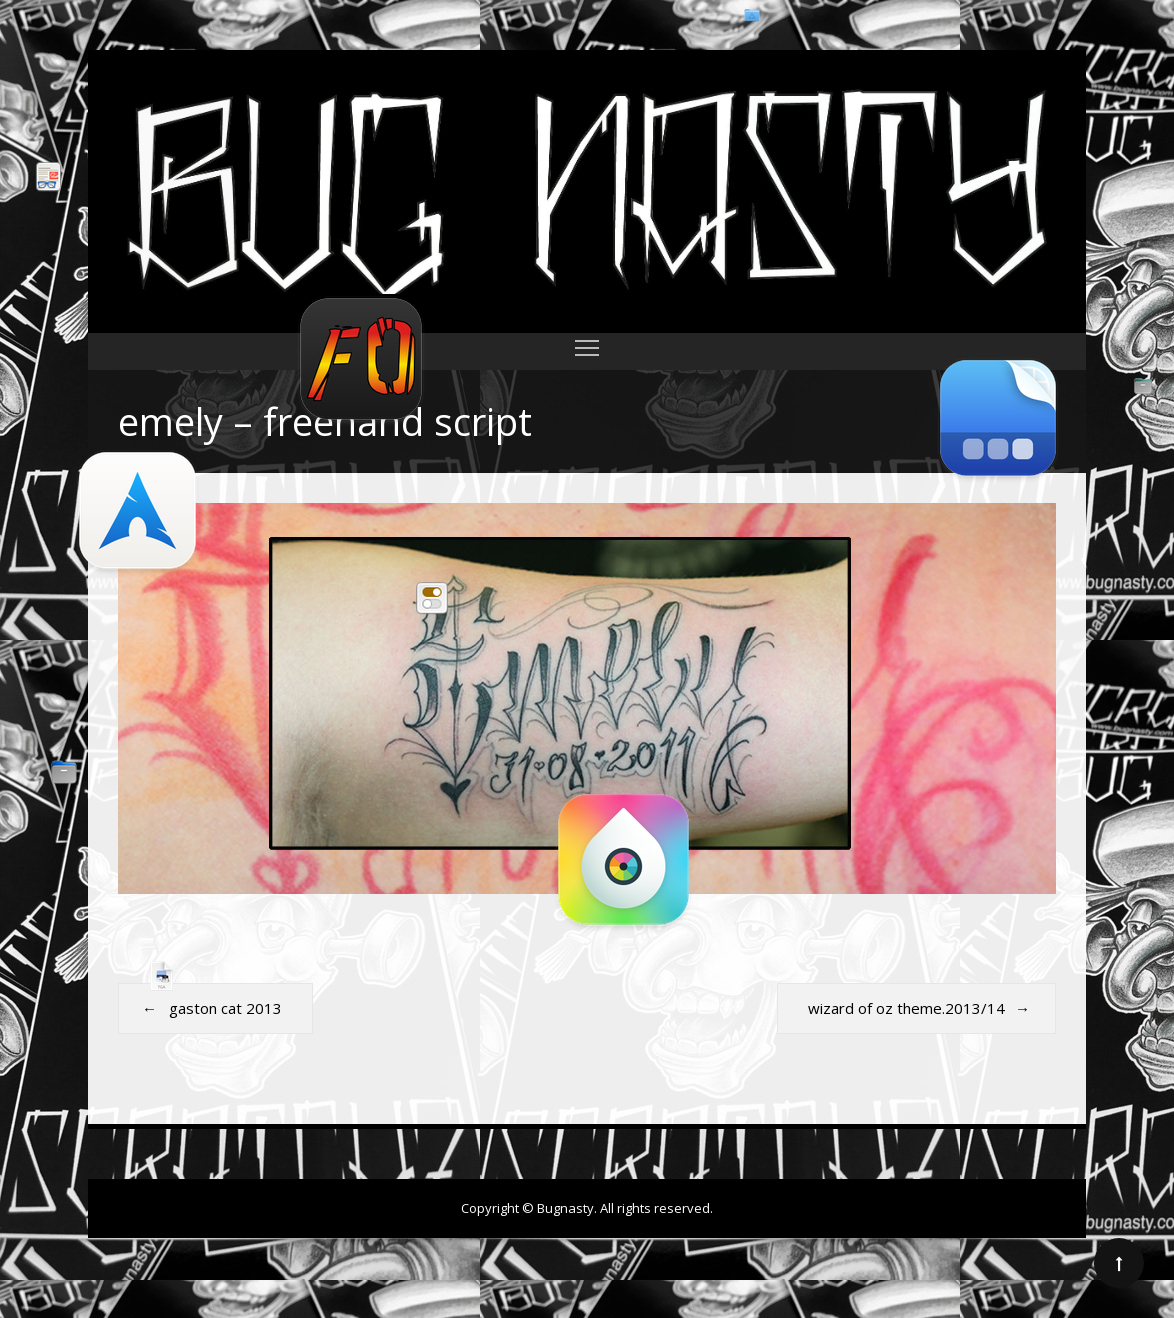 This screenshot has height=1318, width=1174. Describe the element at coordinates (161, 976) in the screenshot. I see `a TGA image file` at that location.